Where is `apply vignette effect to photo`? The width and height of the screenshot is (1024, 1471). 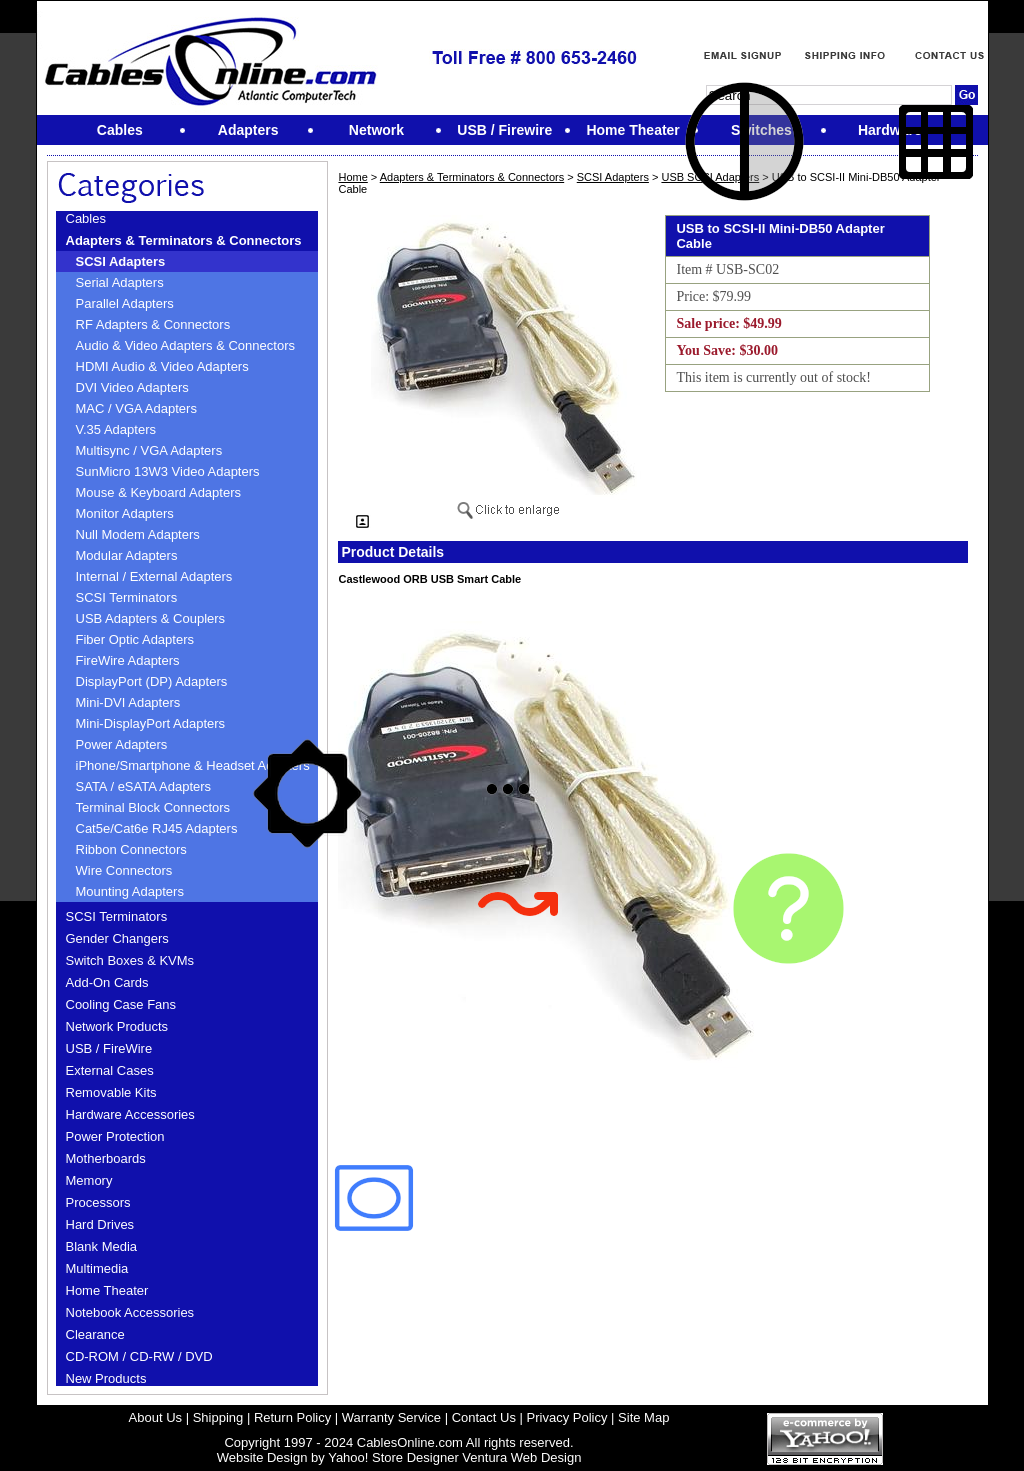
apply vignette effect to photo is located at coordinates (374, 1198).